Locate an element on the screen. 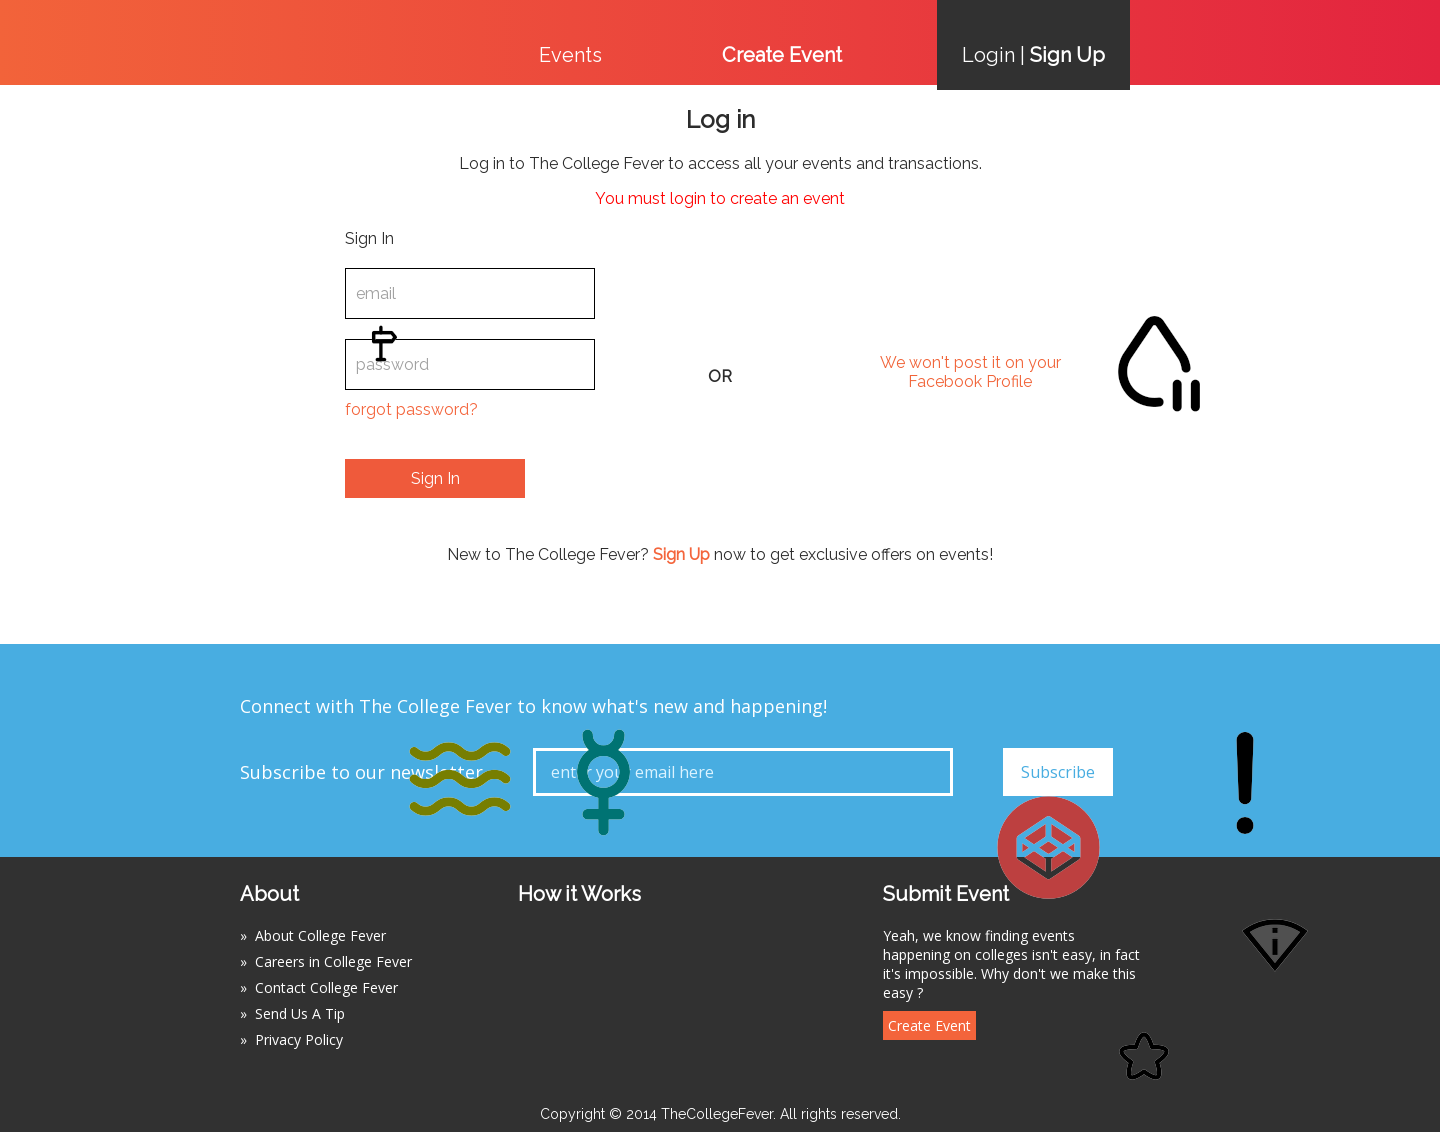  select hermaphrodite/intersex gender identity is located at coordinates (603, 782).